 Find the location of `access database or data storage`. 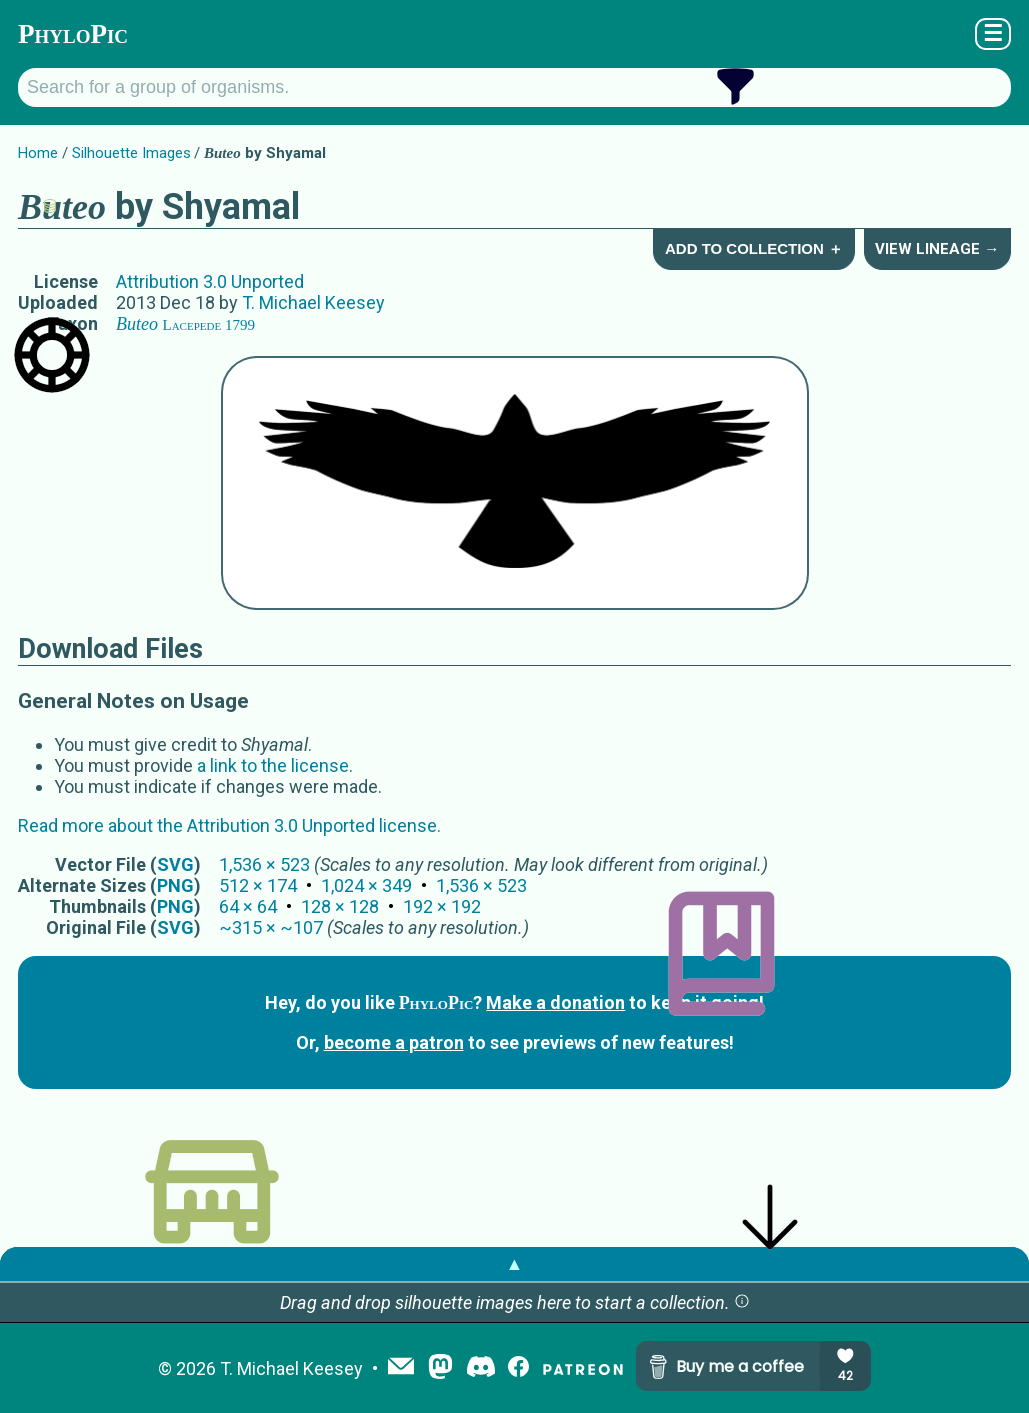

access database or data storage is located at coordinates (50, 206).